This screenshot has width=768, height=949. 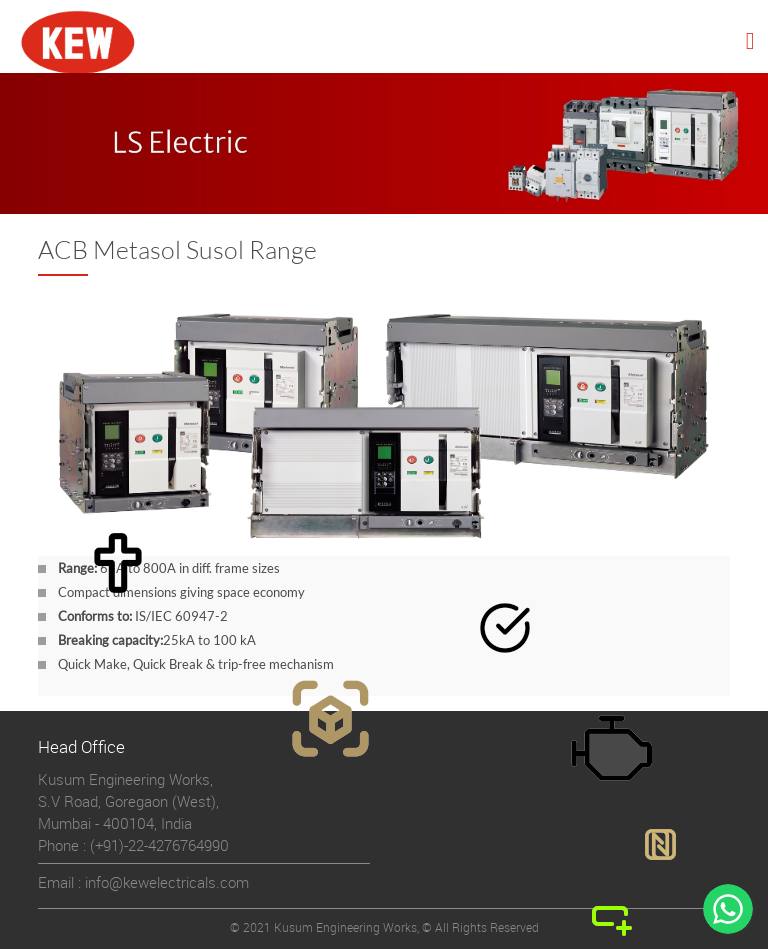 What do you see at coordinates (330, 718) in the screenshot?
I see `open augmented reality mode` at bounding box center [330, 718].